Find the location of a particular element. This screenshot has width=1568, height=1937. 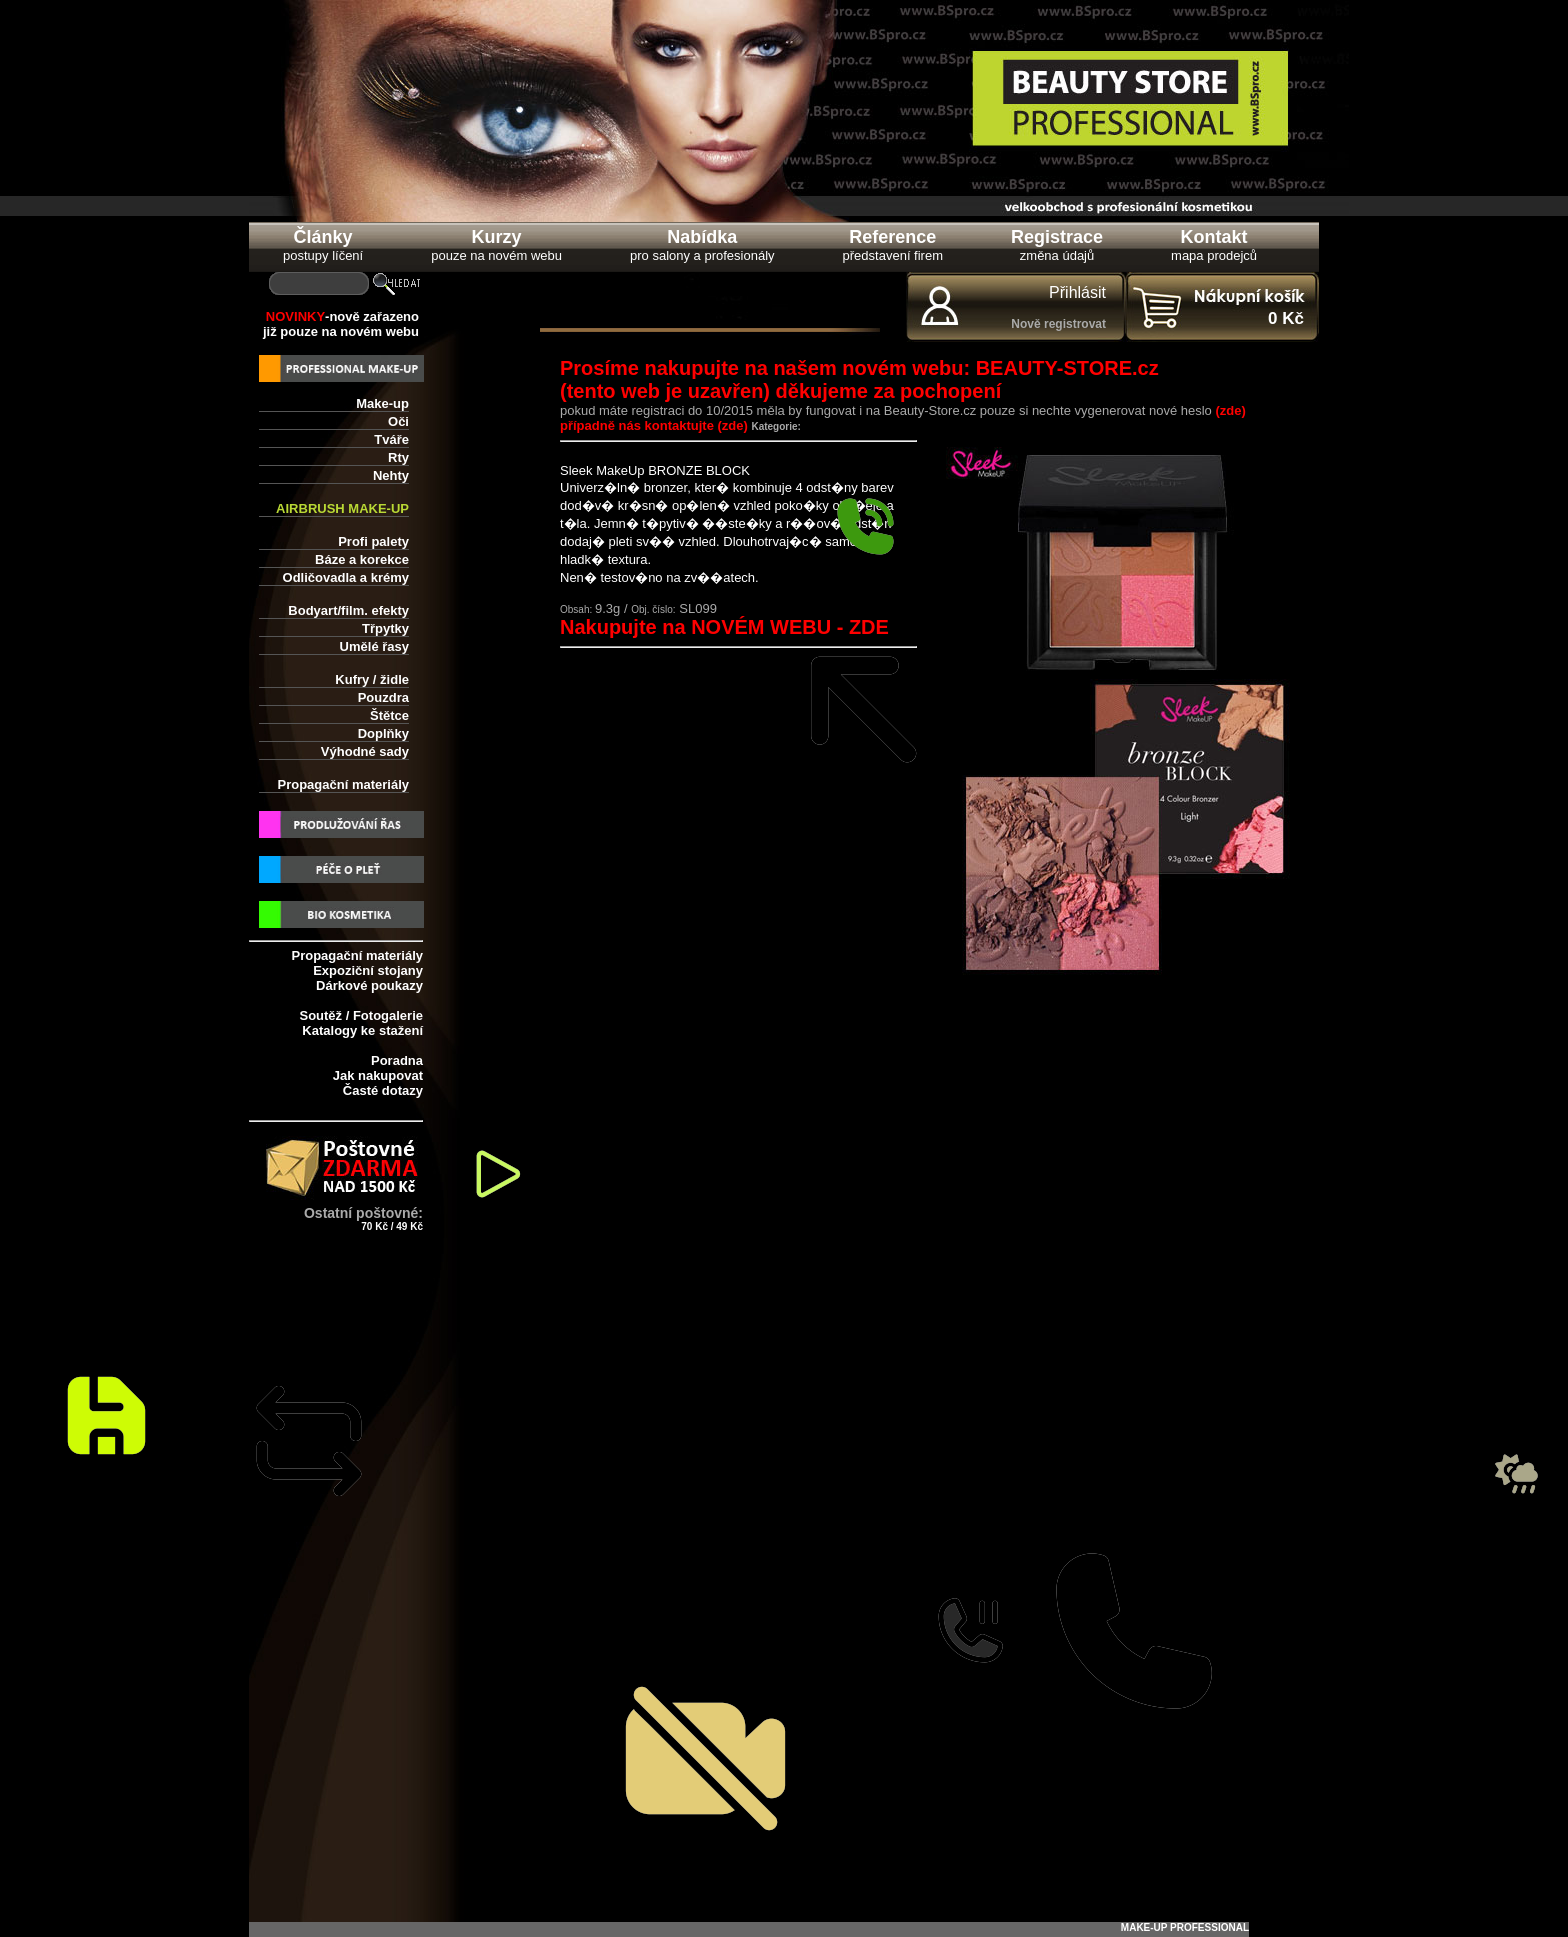

navigate to parent folder or previous level is located at coordinates (863, 709).